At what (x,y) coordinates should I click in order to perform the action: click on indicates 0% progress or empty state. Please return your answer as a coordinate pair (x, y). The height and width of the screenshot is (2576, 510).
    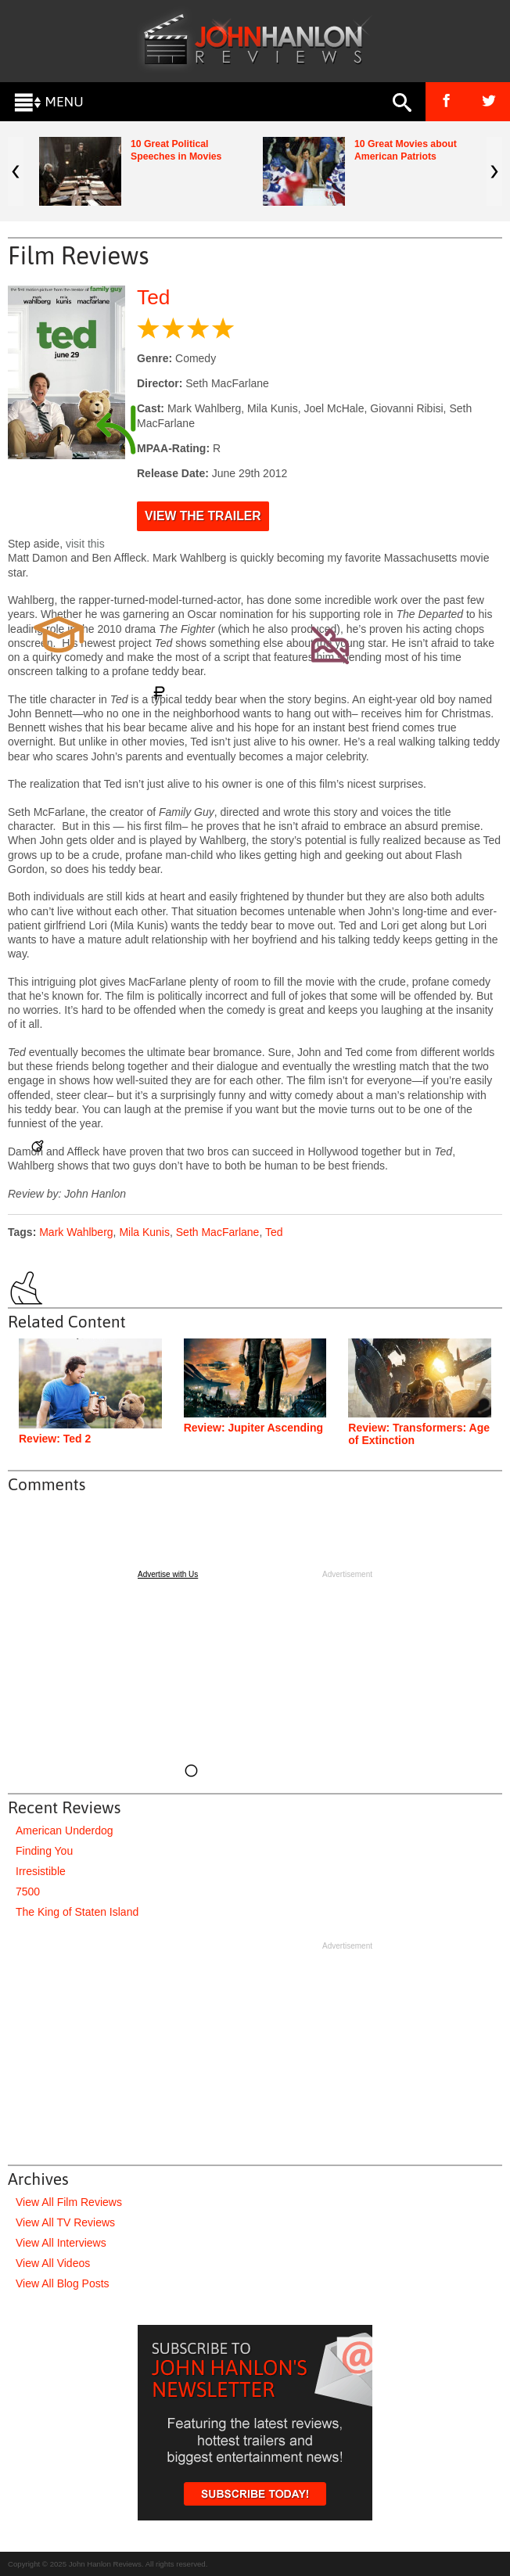
    Looking at the image, I should click on (191, 1770).